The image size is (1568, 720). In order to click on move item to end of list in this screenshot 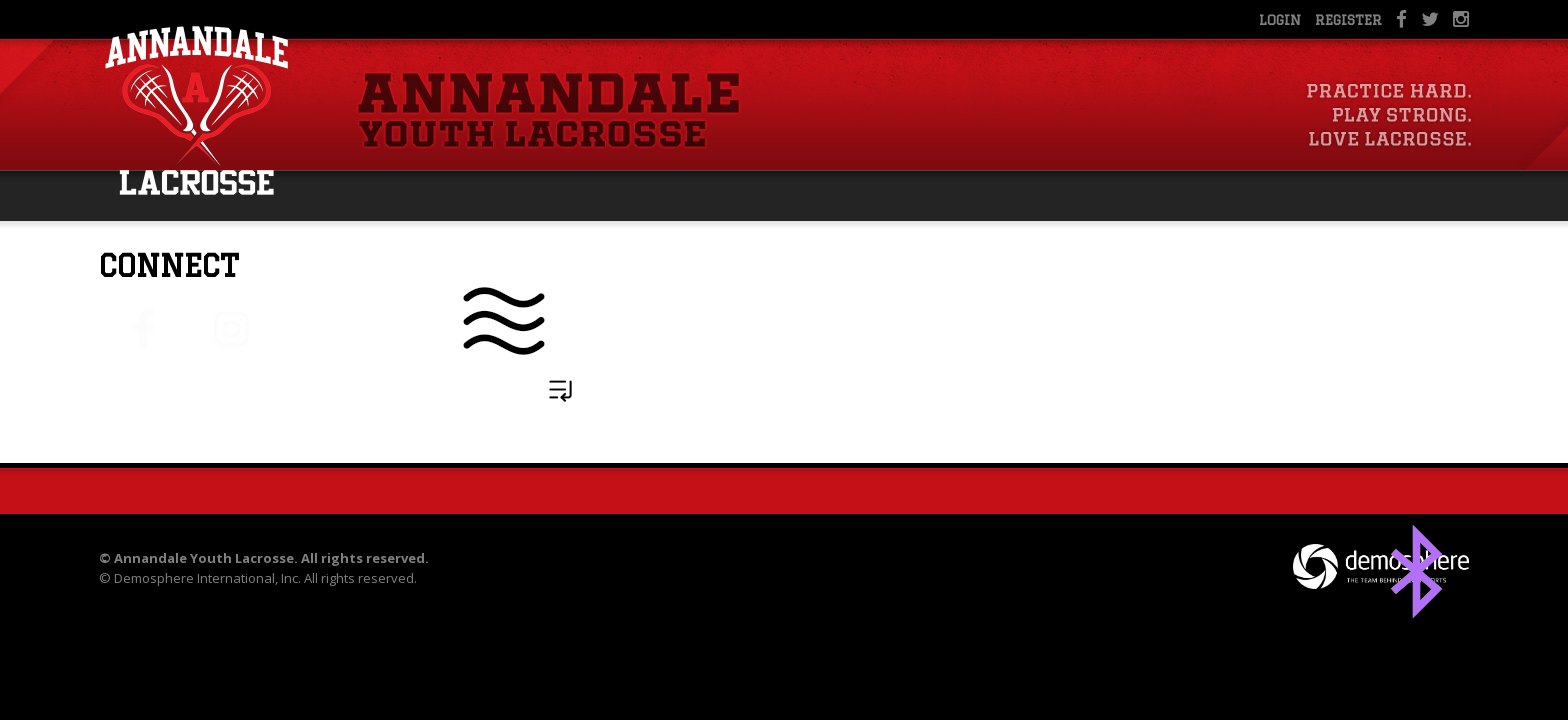, I will do `click(560, 389)`.